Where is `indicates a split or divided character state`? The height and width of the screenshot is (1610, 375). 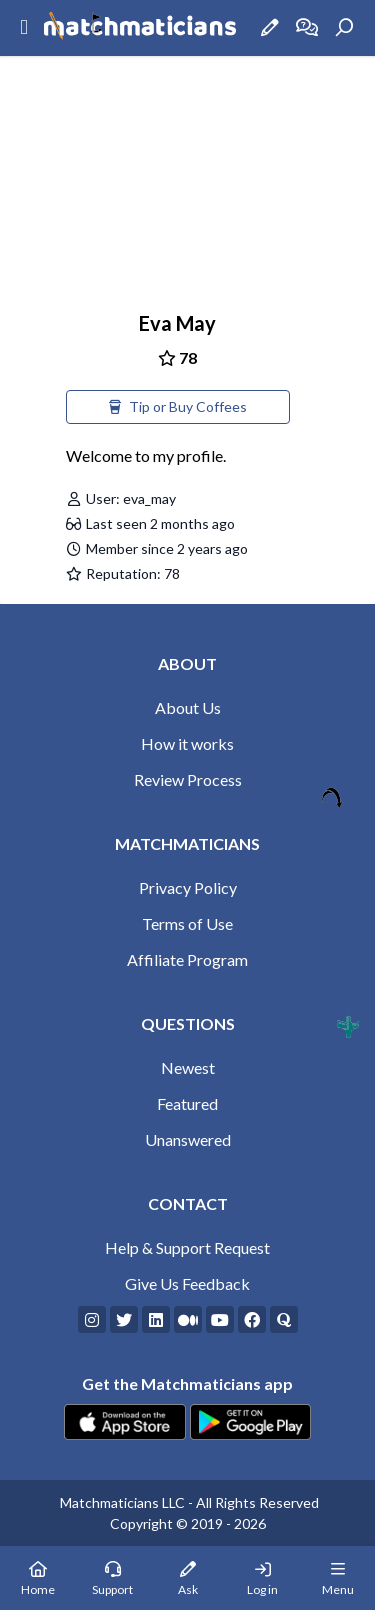 indicates a split or divided character state is located at coordinates (348, 1026).